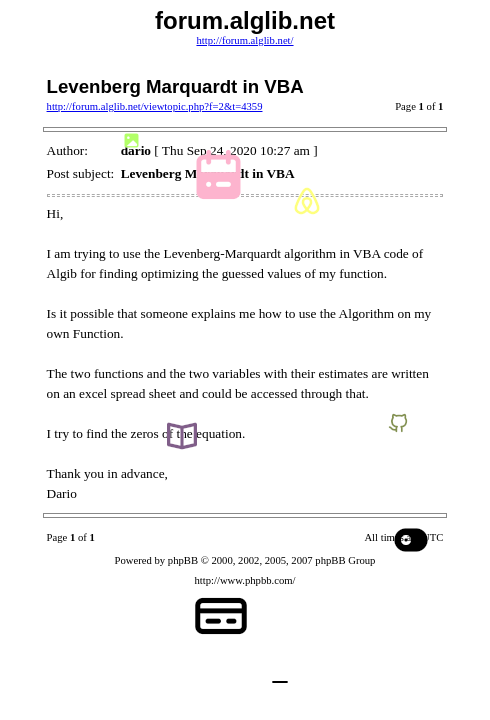 The height and width of the screenshot is (720, 490). Describe the element at coordinates (398, 423) in the screenshot. I see `view project on github` at that location.